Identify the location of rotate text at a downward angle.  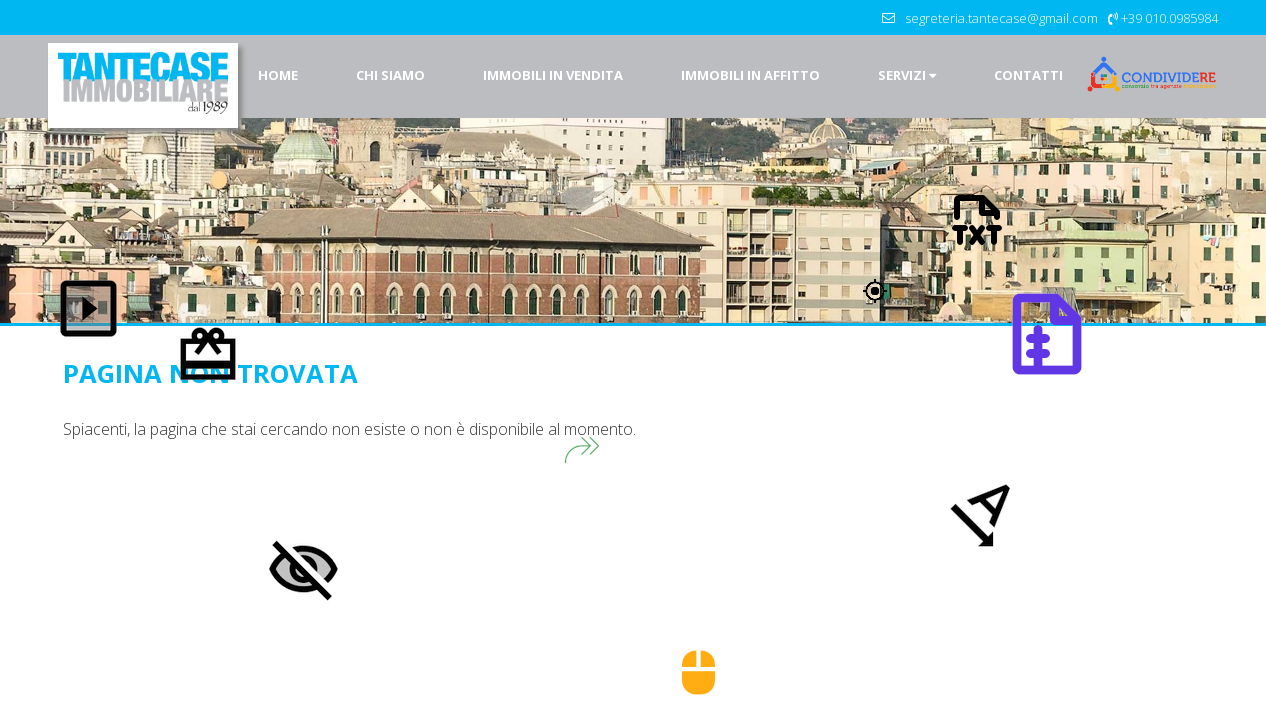
(982, 514).